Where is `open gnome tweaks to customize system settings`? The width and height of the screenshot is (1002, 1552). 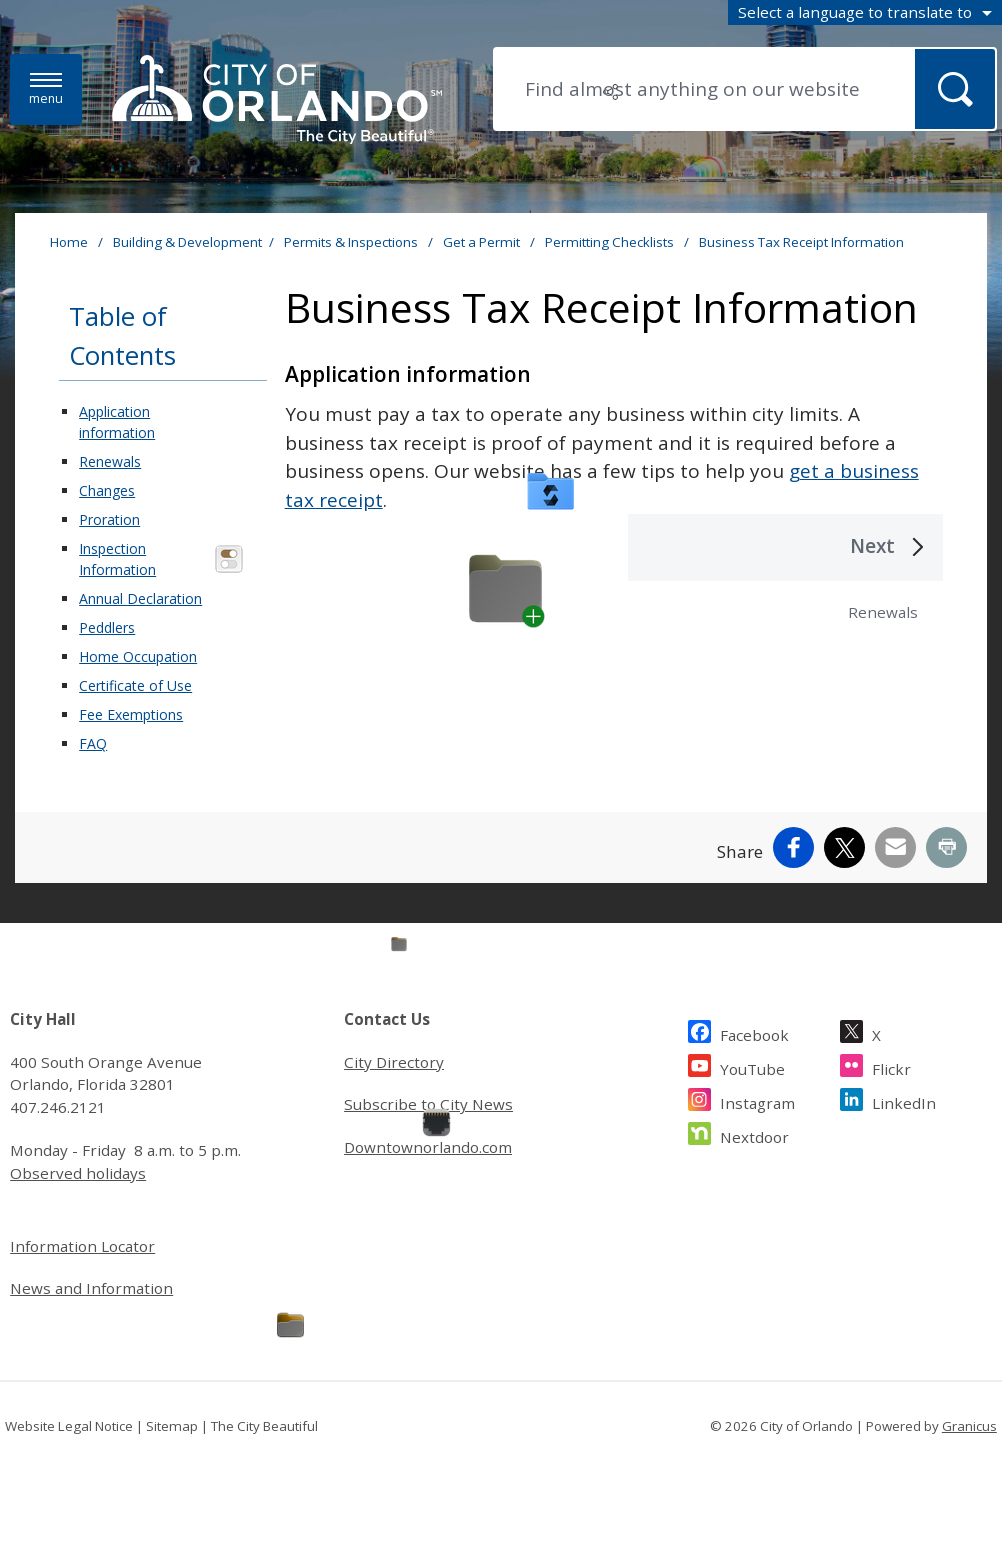
open gnome tweaks to customize system settings is located at coordinates (229, 559).